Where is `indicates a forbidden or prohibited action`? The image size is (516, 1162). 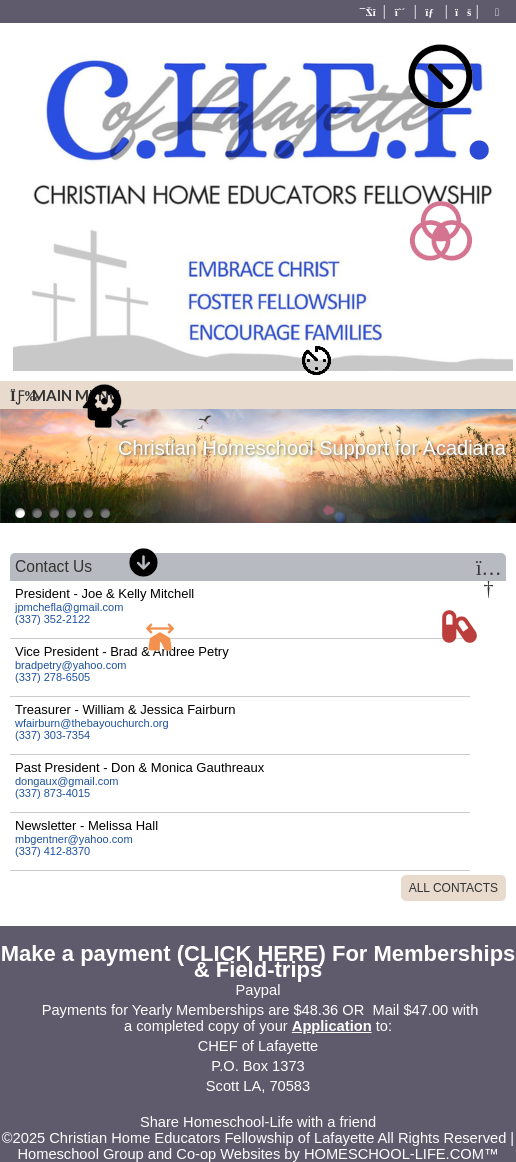 indicates a forbidden or prohibited action is located at coordinates (440, 76).